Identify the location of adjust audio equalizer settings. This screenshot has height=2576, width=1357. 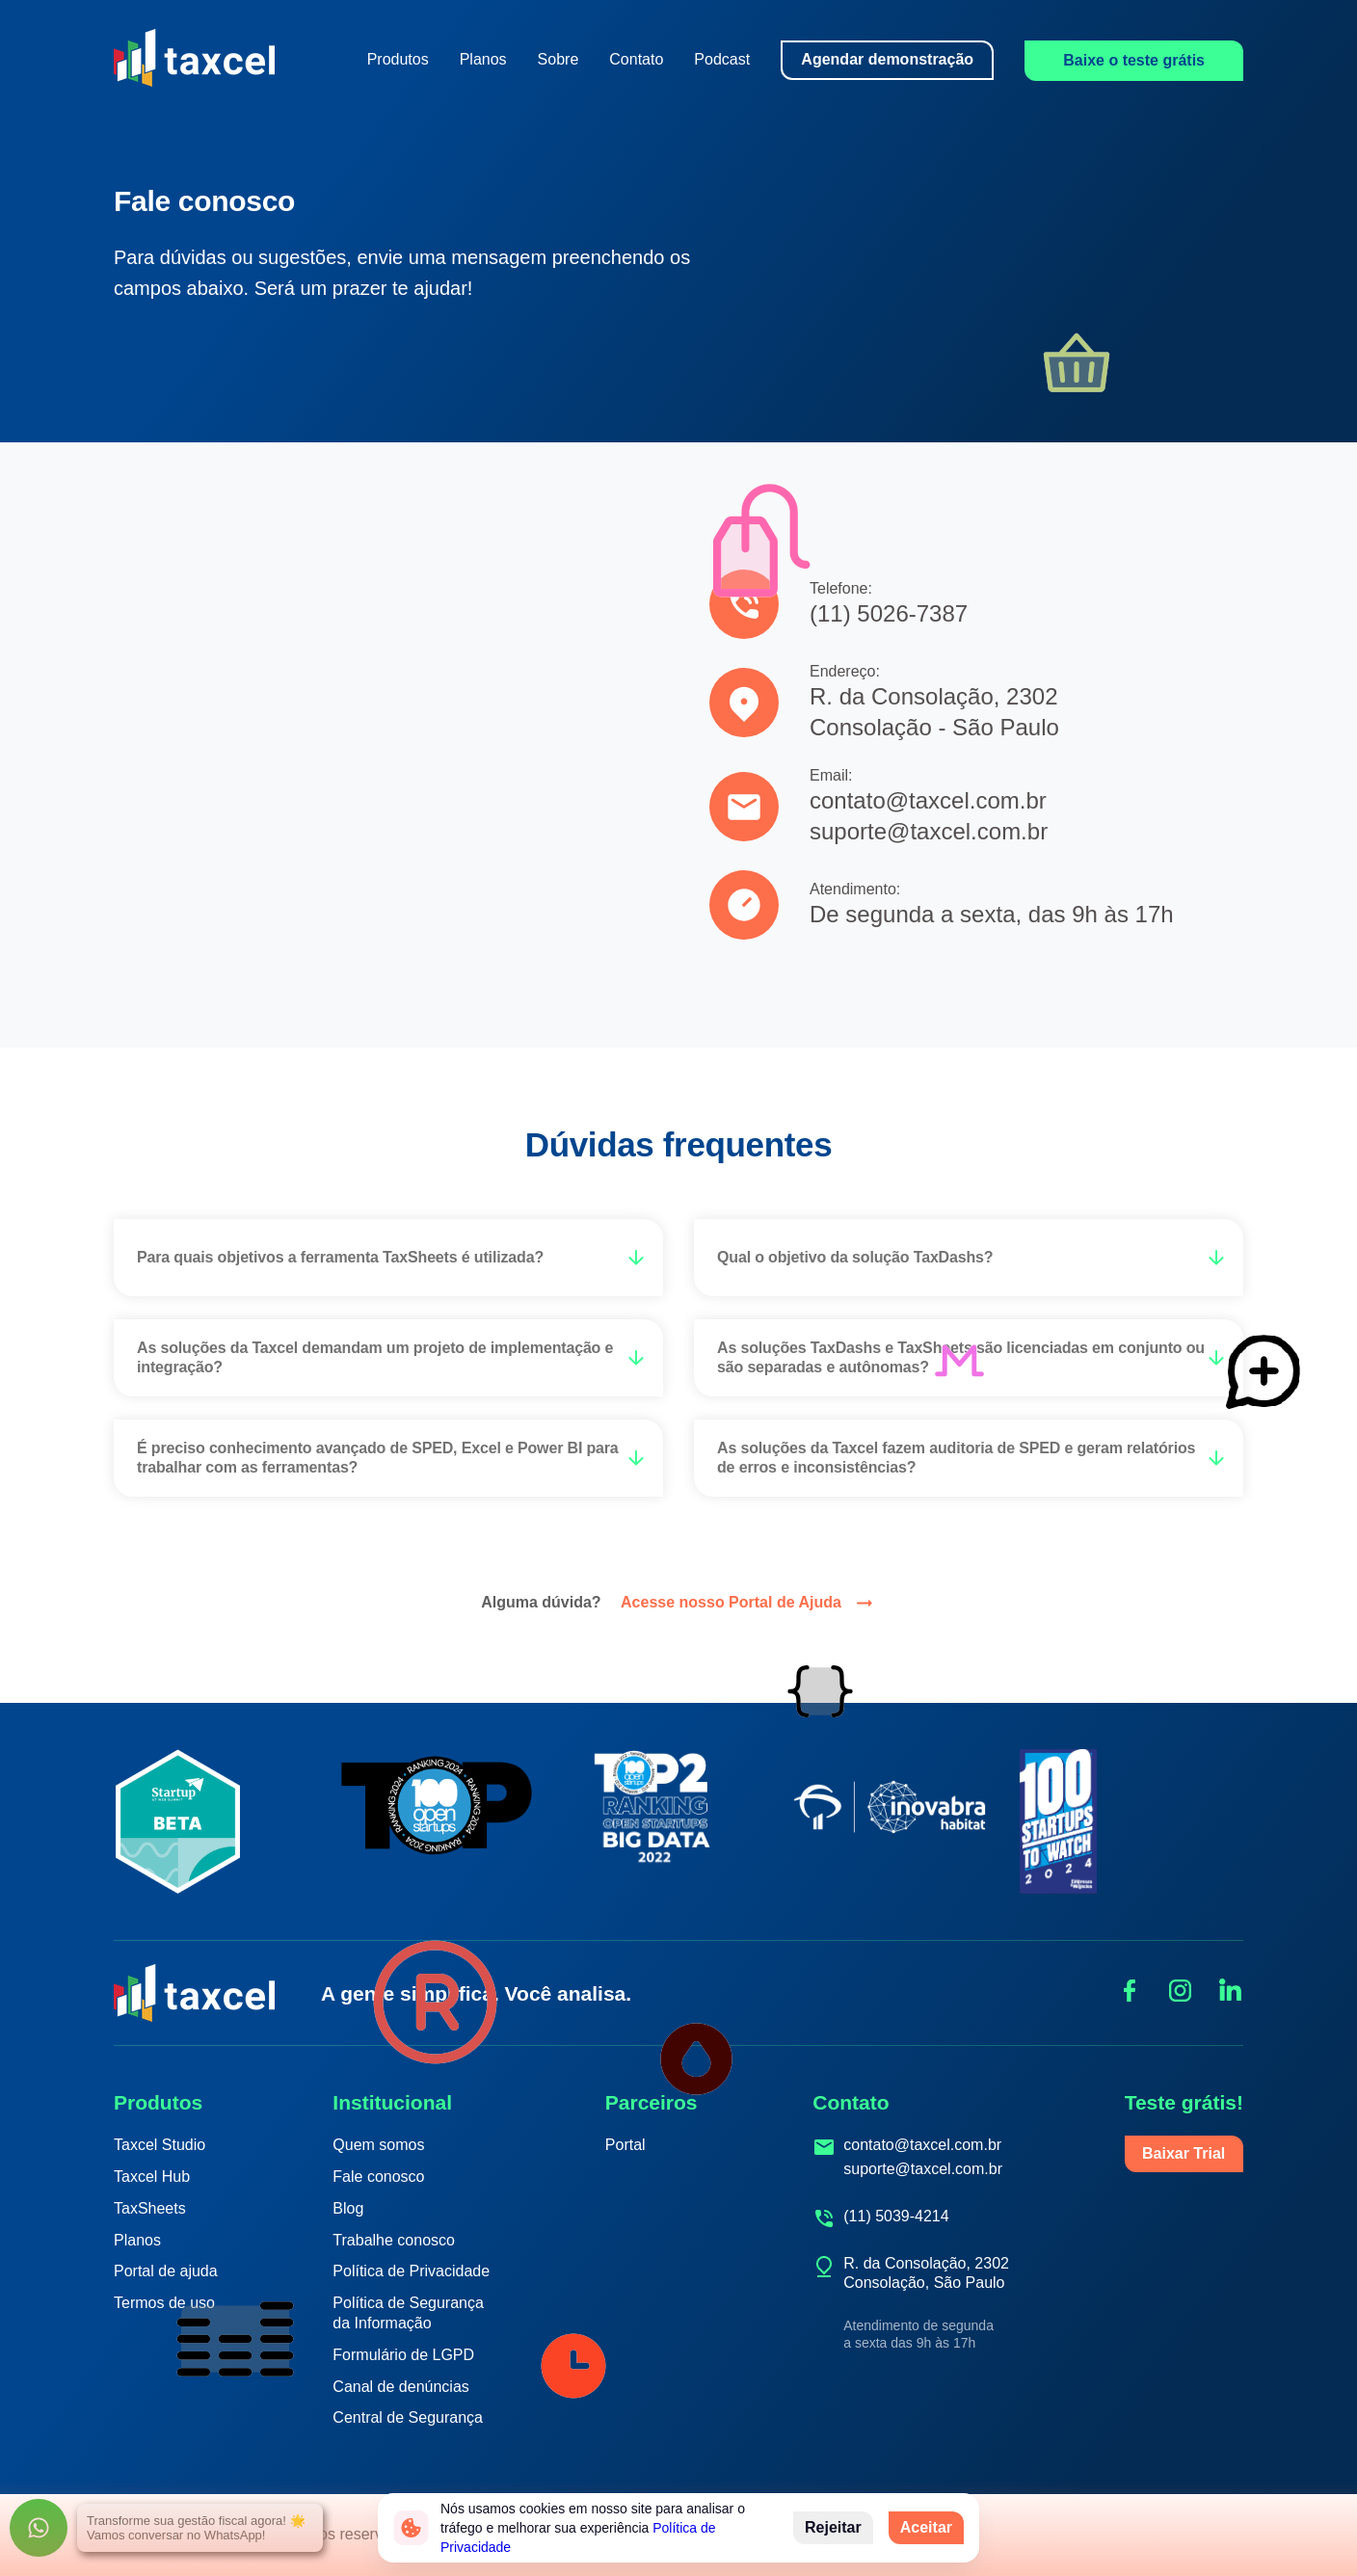
(235, 2339).